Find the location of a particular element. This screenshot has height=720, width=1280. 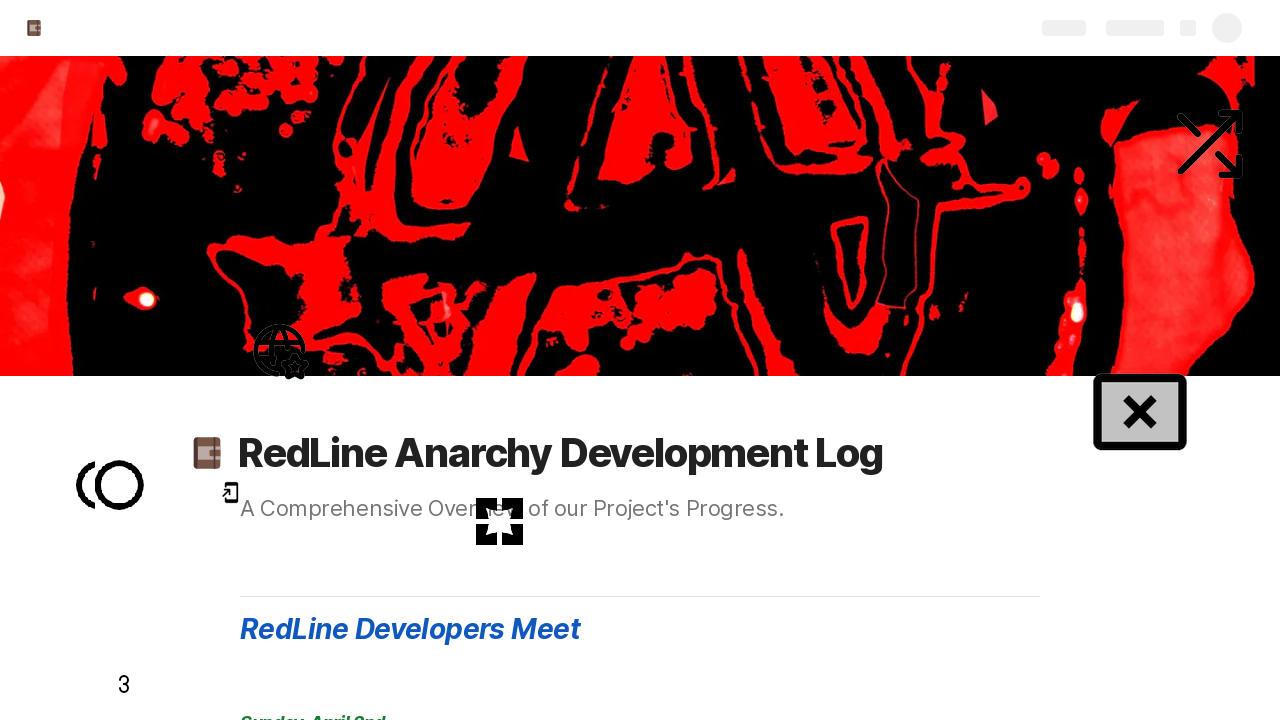

view toll or payment information is located at coordinates (110, 485).